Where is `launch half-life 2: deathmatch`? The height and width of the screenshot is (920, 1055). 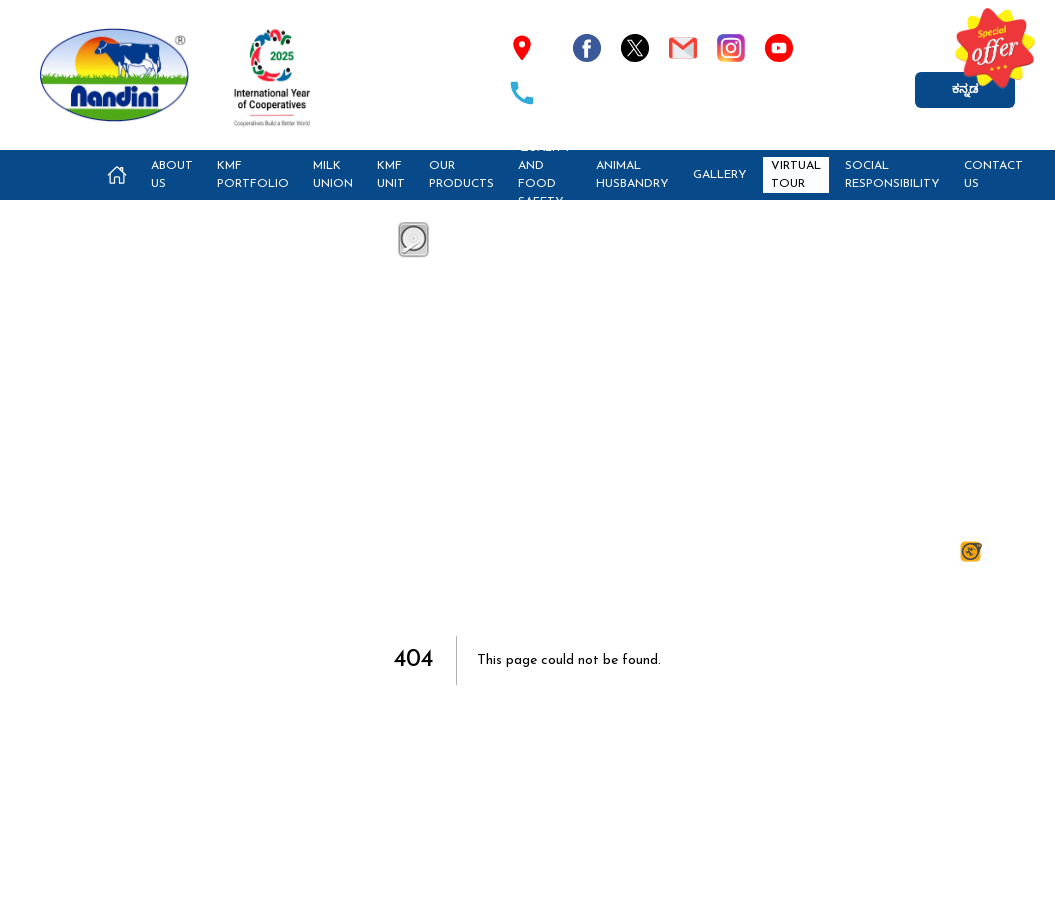 launch half-life 2: deathmatch is located at coordinates (970, 551).